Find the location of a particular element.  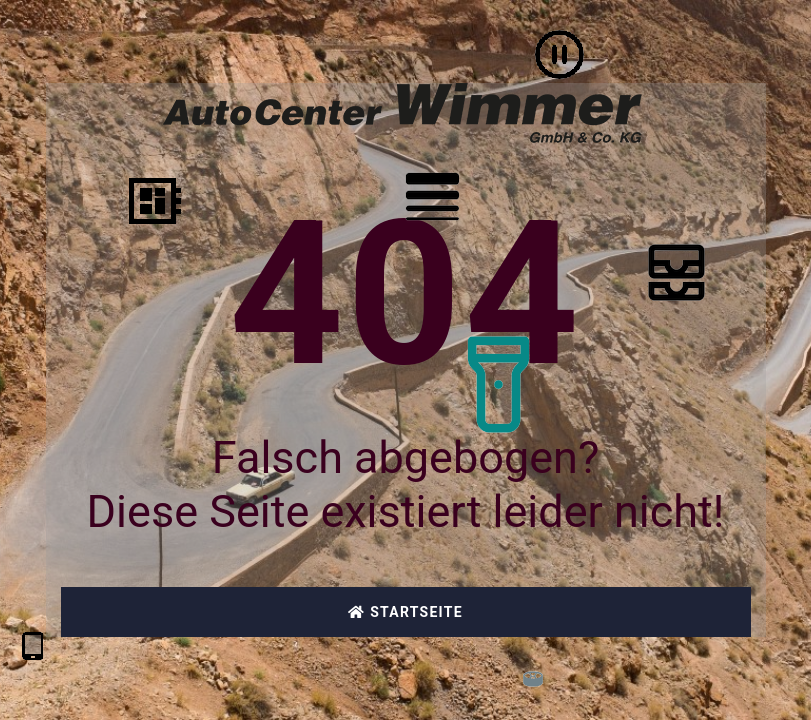

switch to tablet view or mode is located at coordinates (33, 646).